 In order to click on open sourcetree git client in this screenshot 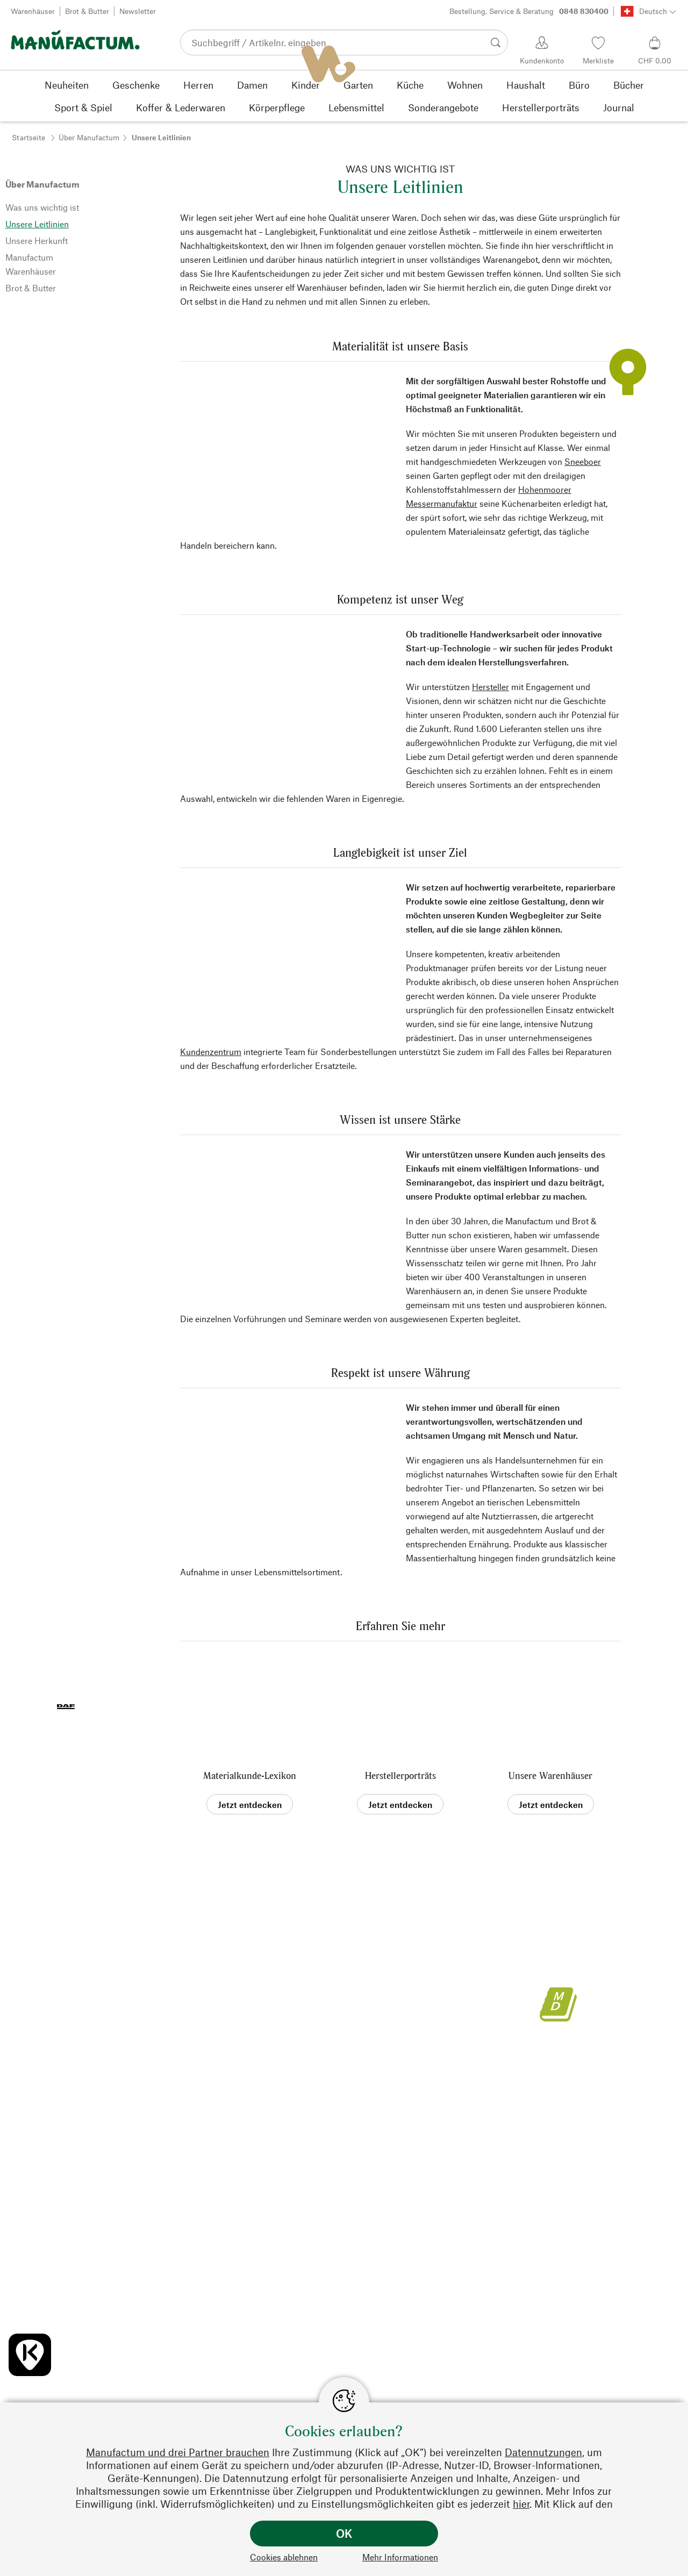, I will do `click(628, 372)`.